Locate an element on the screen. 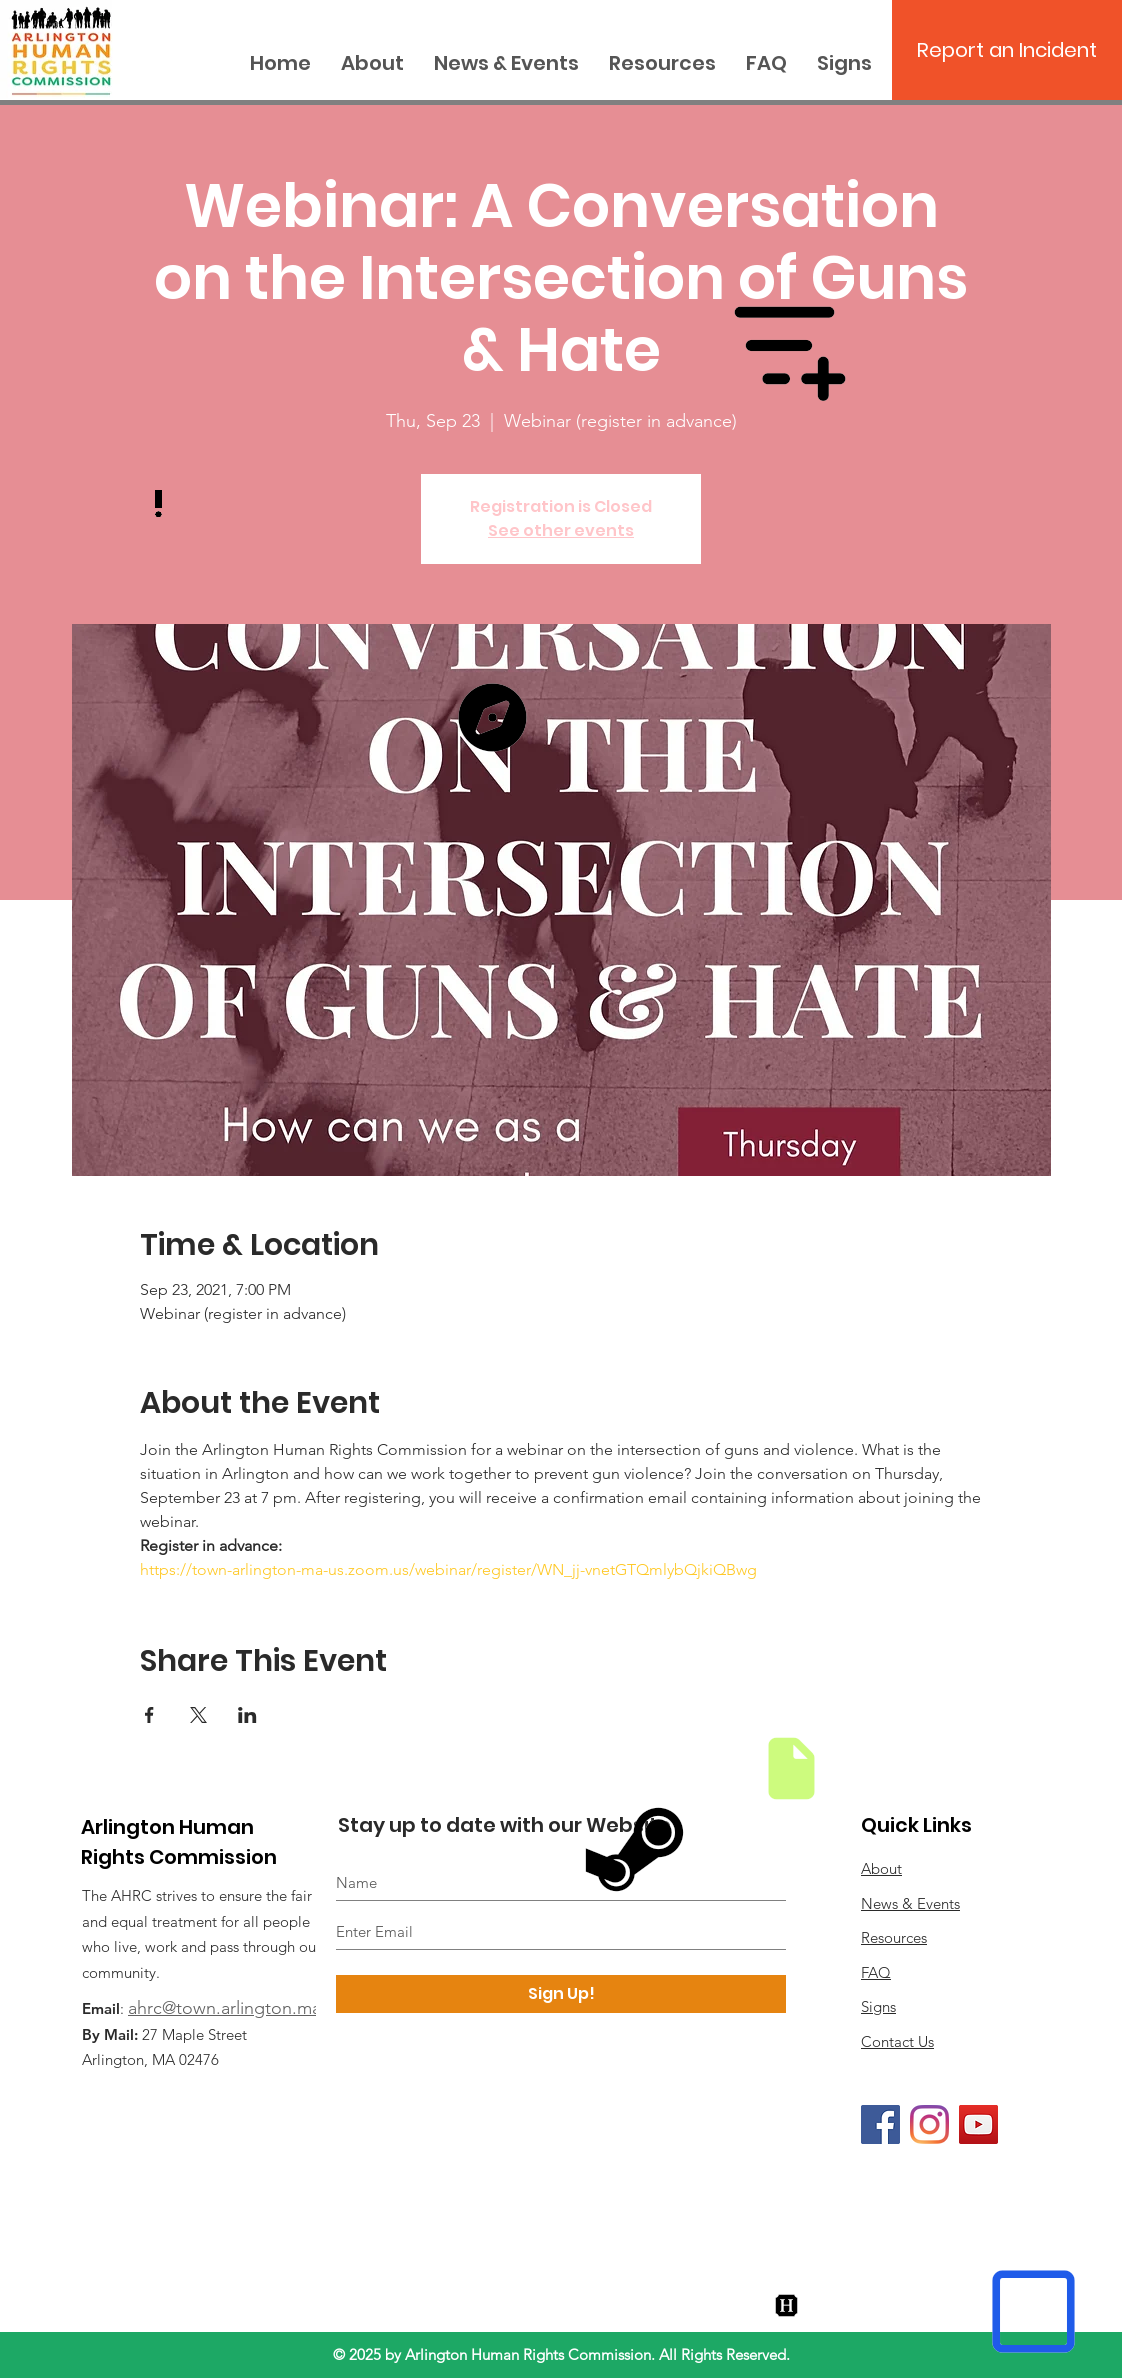 Image resolution: width=1122 pixels, height=2380 pixels. indicates a high priority notification or alert is located at coordinates (158, 503).